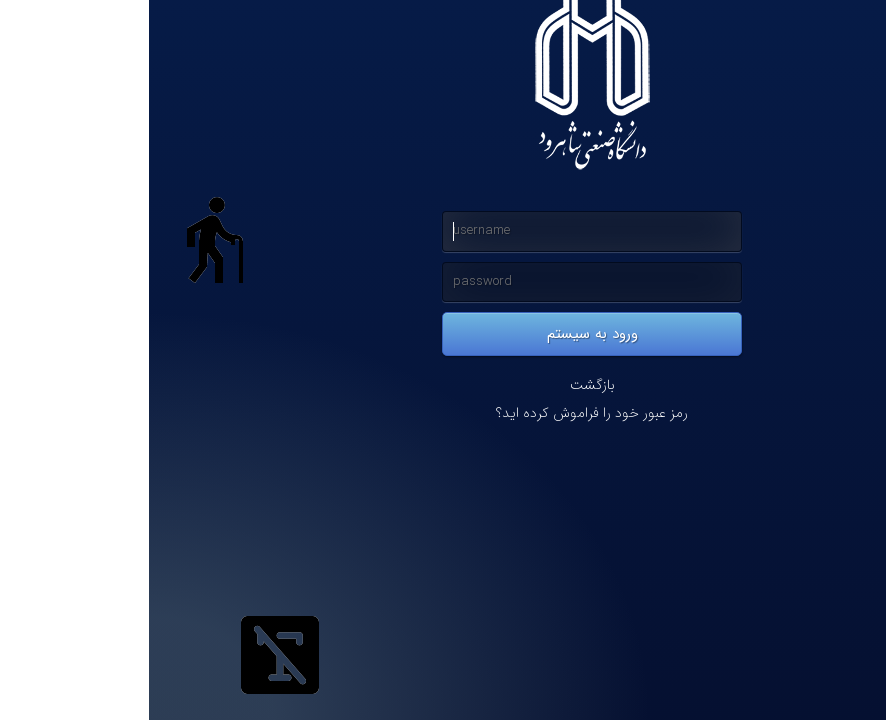 The image size is (886, 720). Describe the element at coordinates (211, 239) in the screenshot. I see `access elderly or senior accessibility settings` at that location.